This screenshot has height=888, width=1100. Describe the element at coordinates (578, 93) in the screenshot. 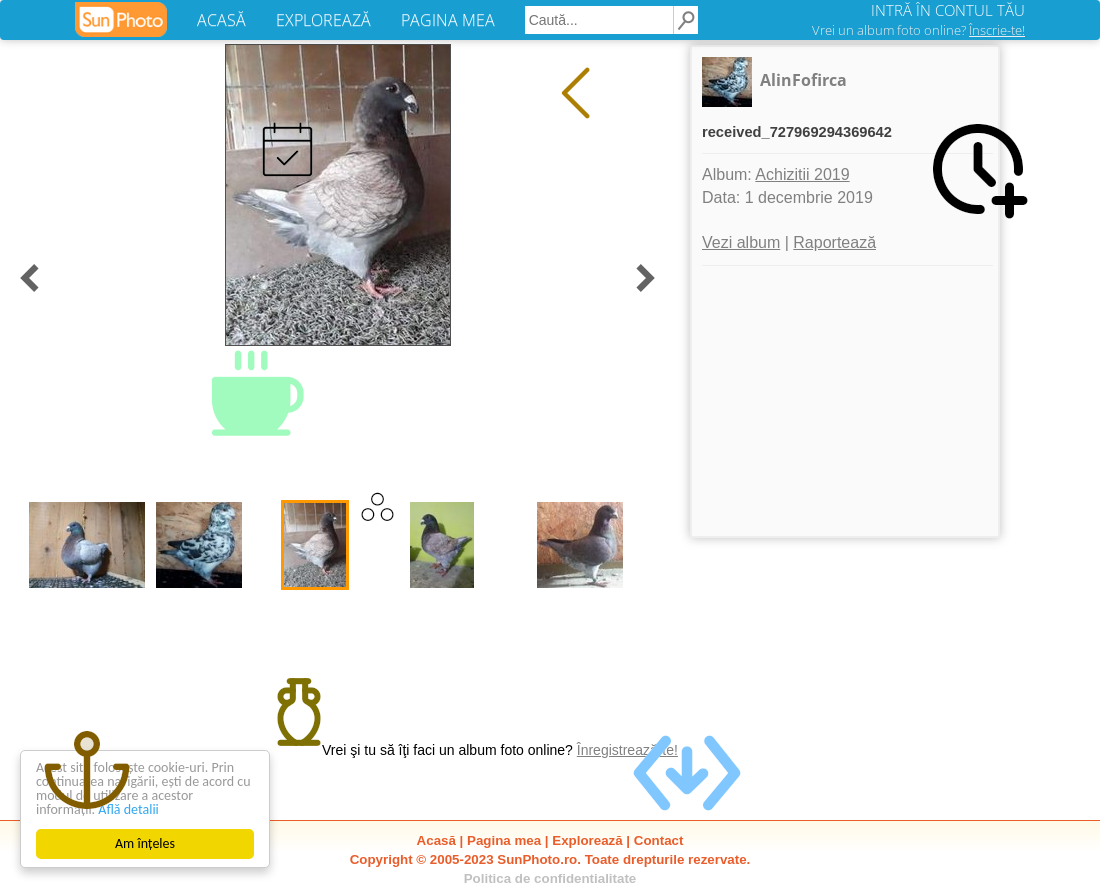

I see `go back to the previous screen` at that location.